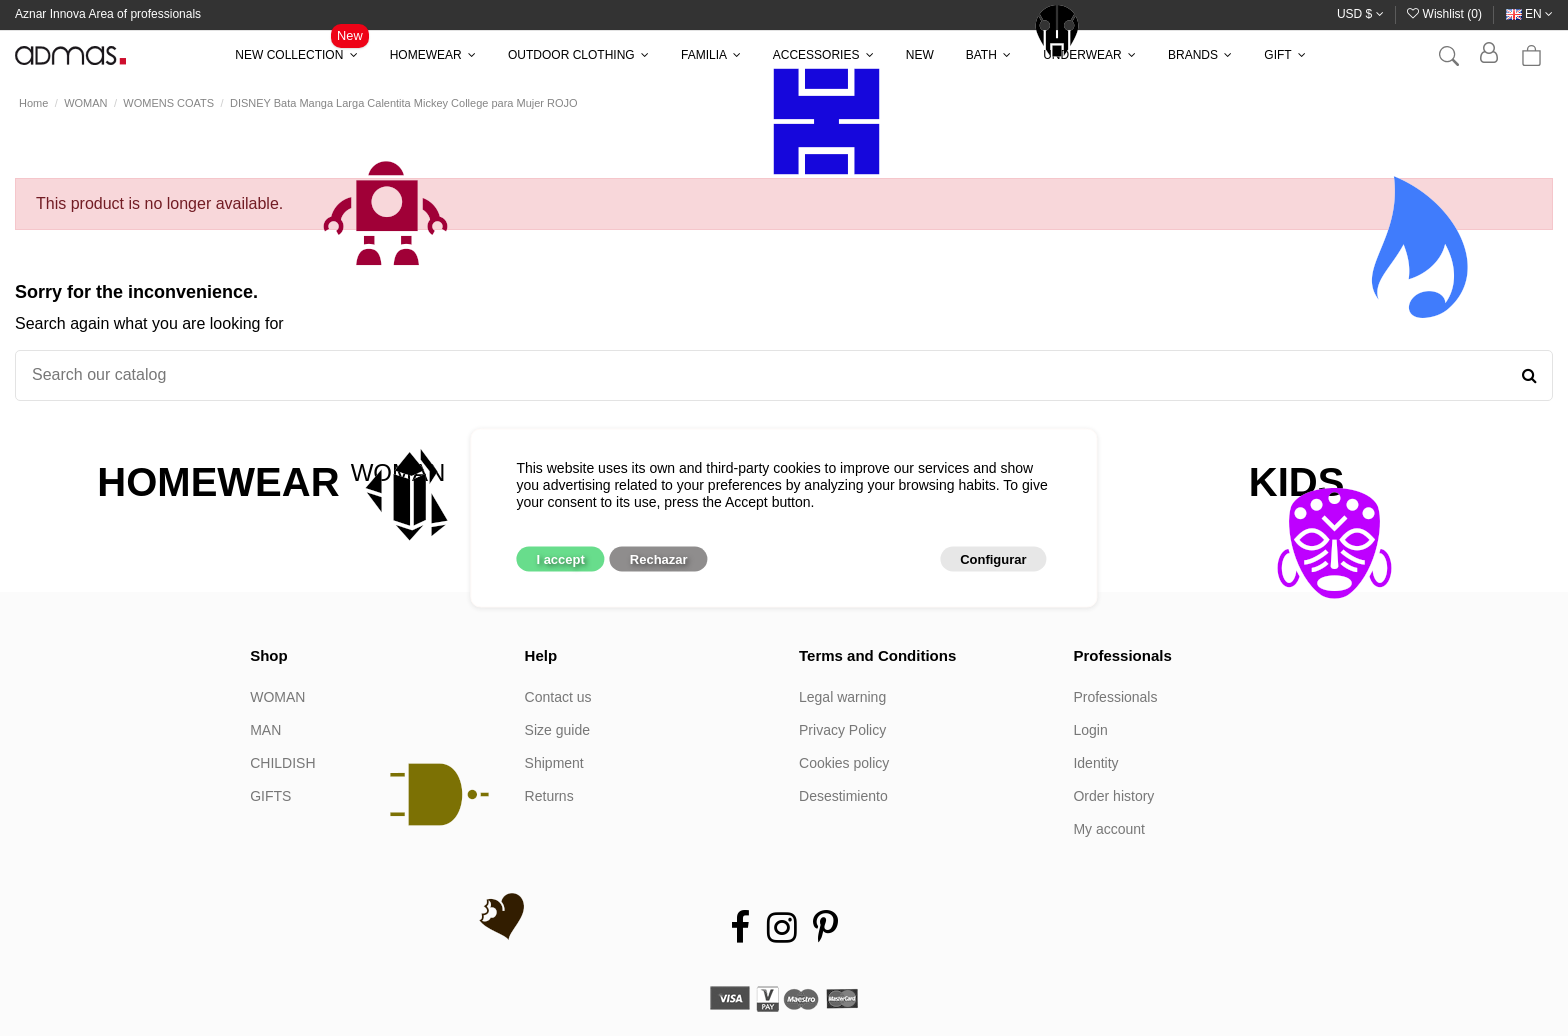  Describe the element at coordinates (408, 494) in the screenshot. I see `collect or interact with a magic crystal item` at that location.